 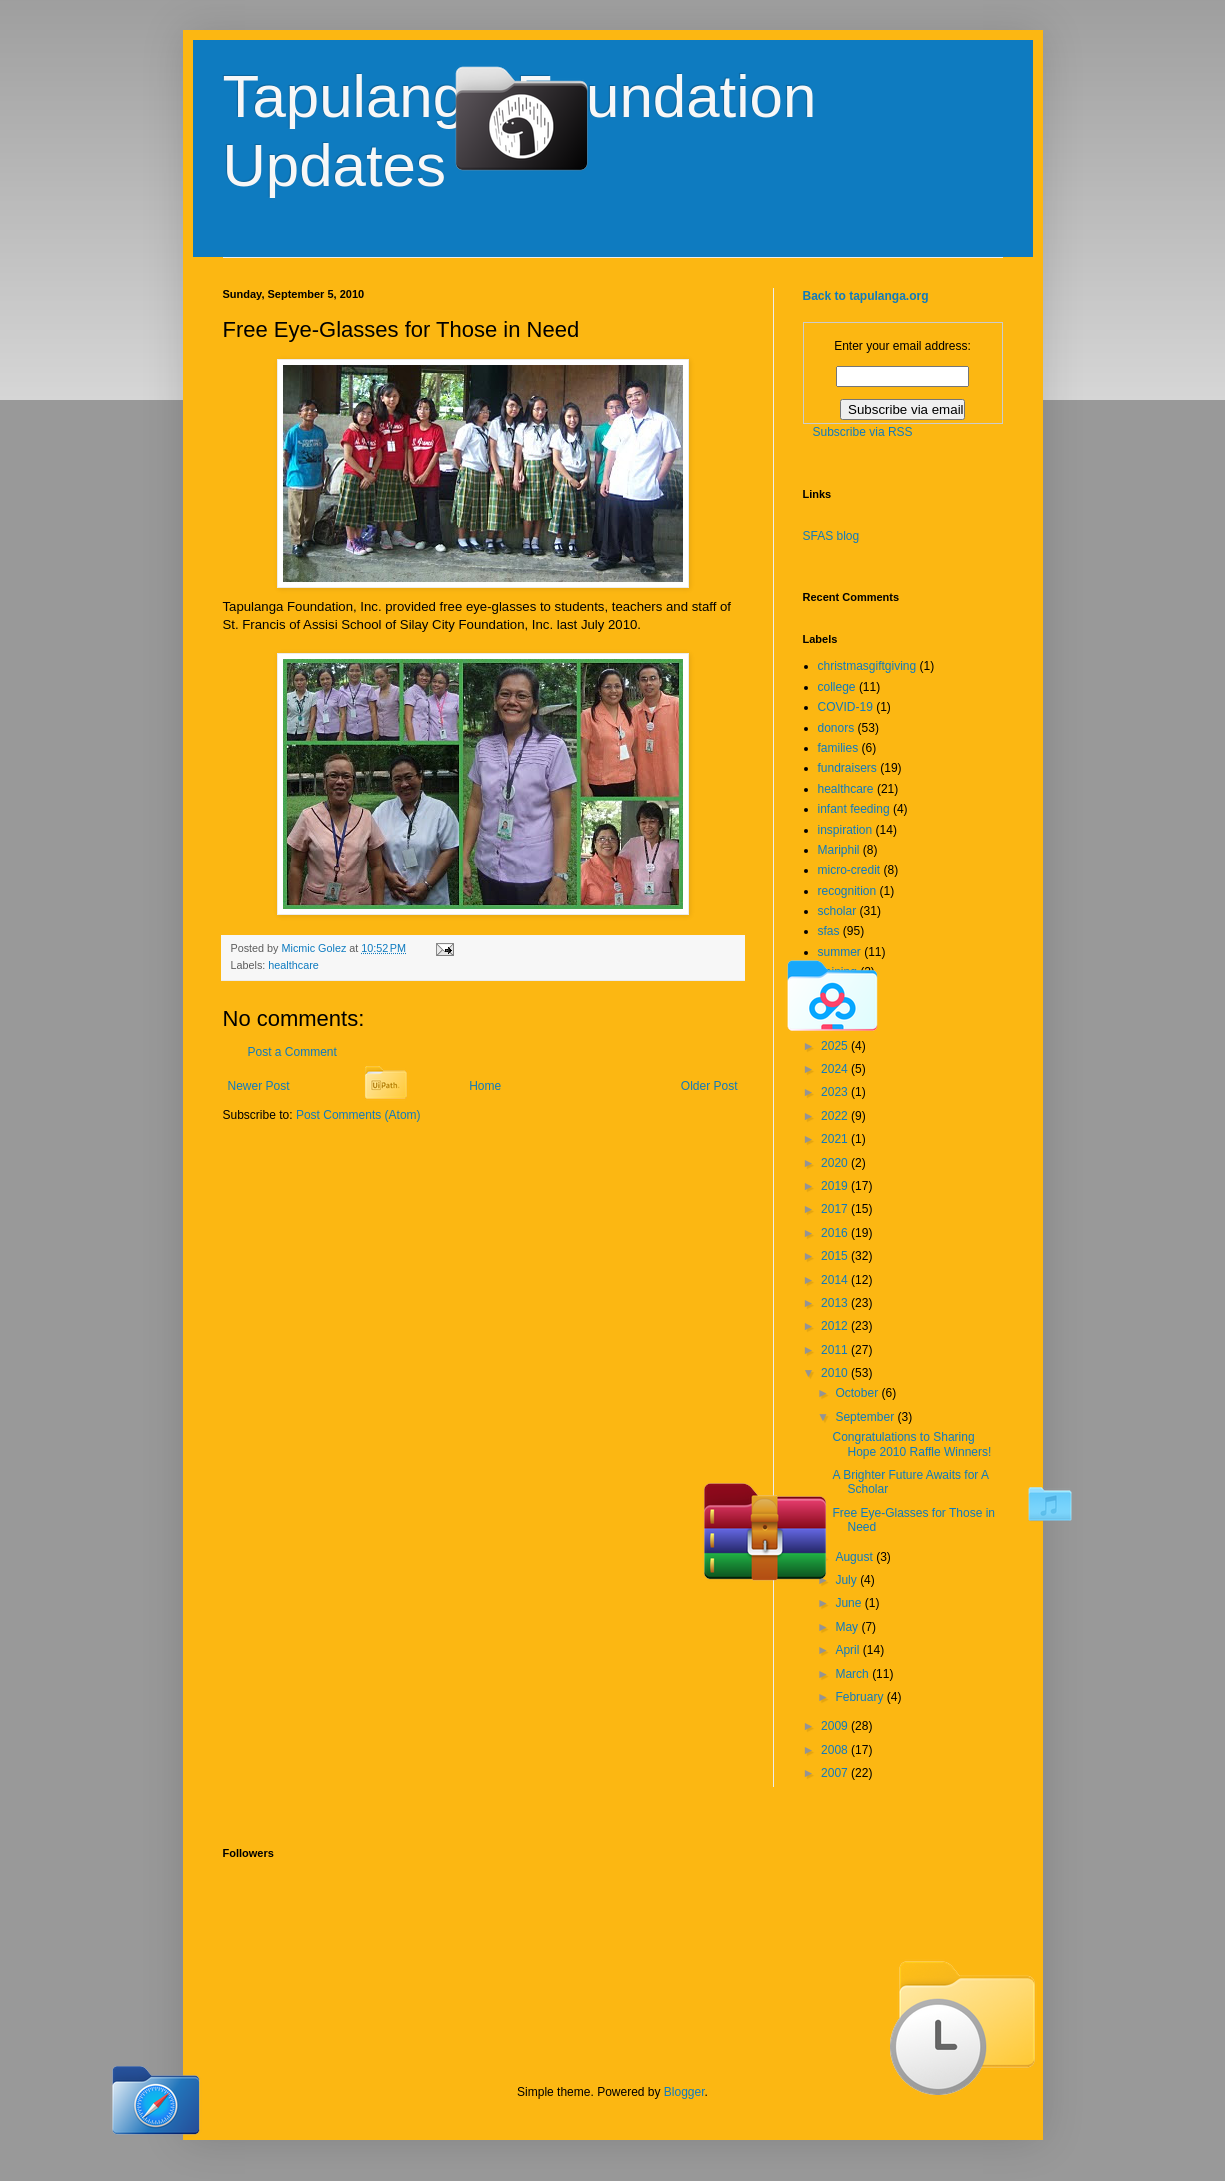 What do you see at coordinates (1050, 1504) in the screenshot?
I see `open your music folder` at bounding box center [1050, 1504].